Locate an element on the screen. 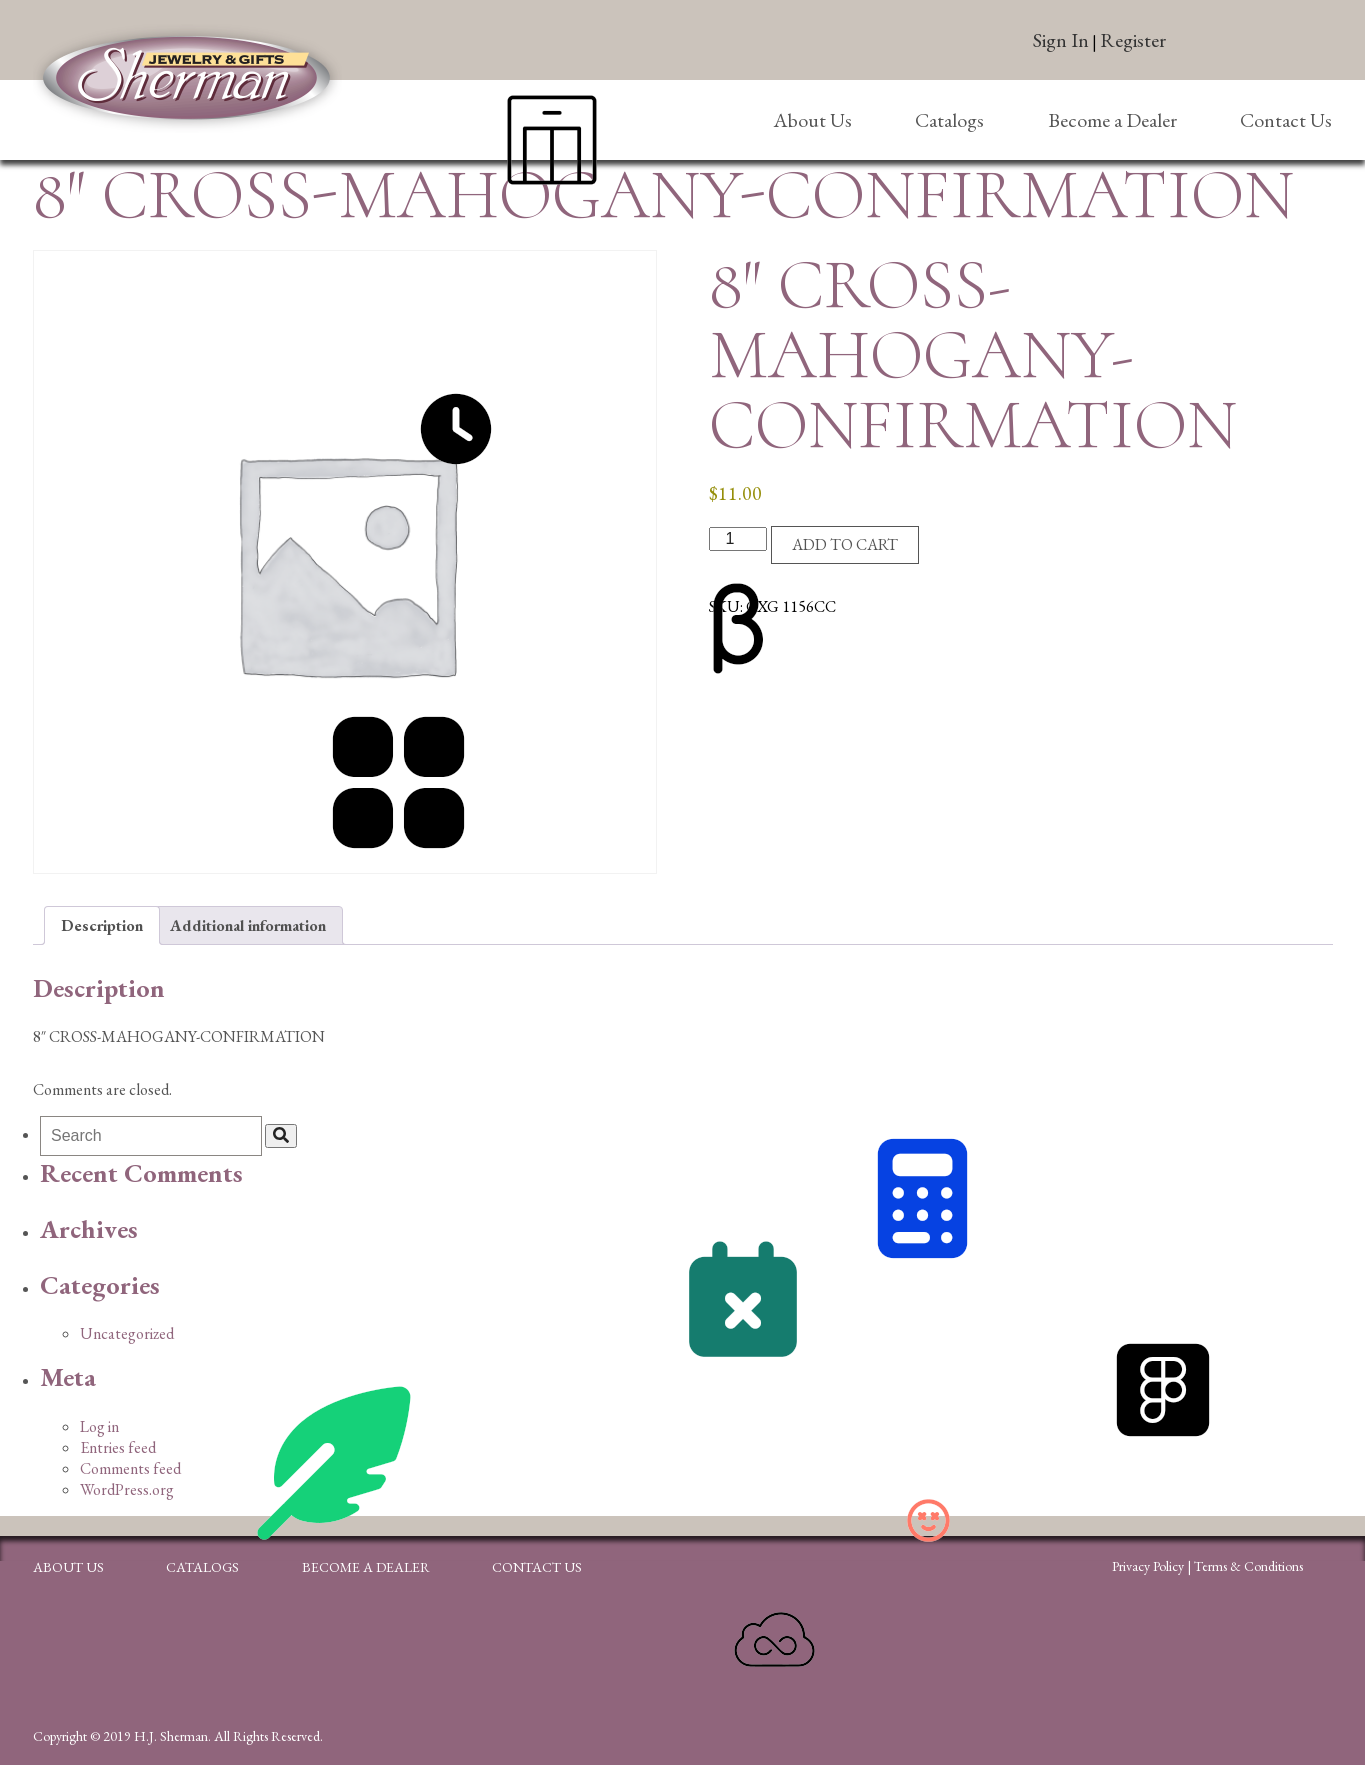 The width and height of the screenshot is (1365, 1765). indicates a dizzy or dazed state is located at coordinates (928, 1520).